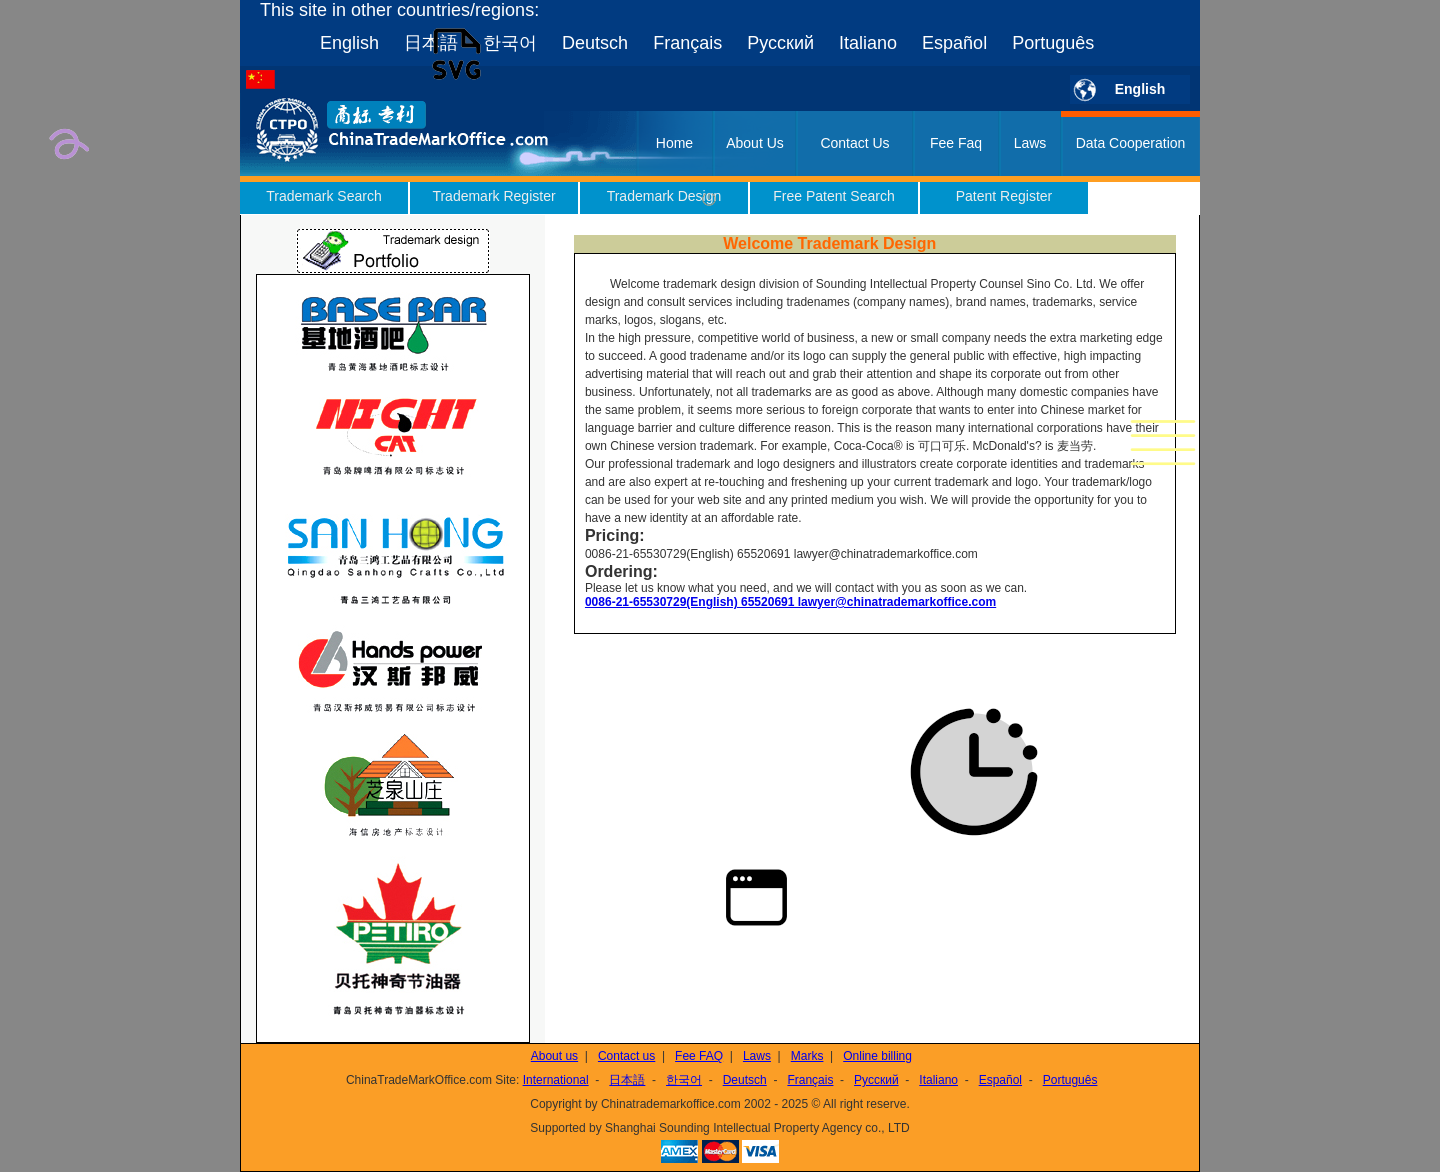  What do you see at coordinates (457, 56) in the screenshot?
I see `open or view an SVG file` at bounding box center [457, 56].